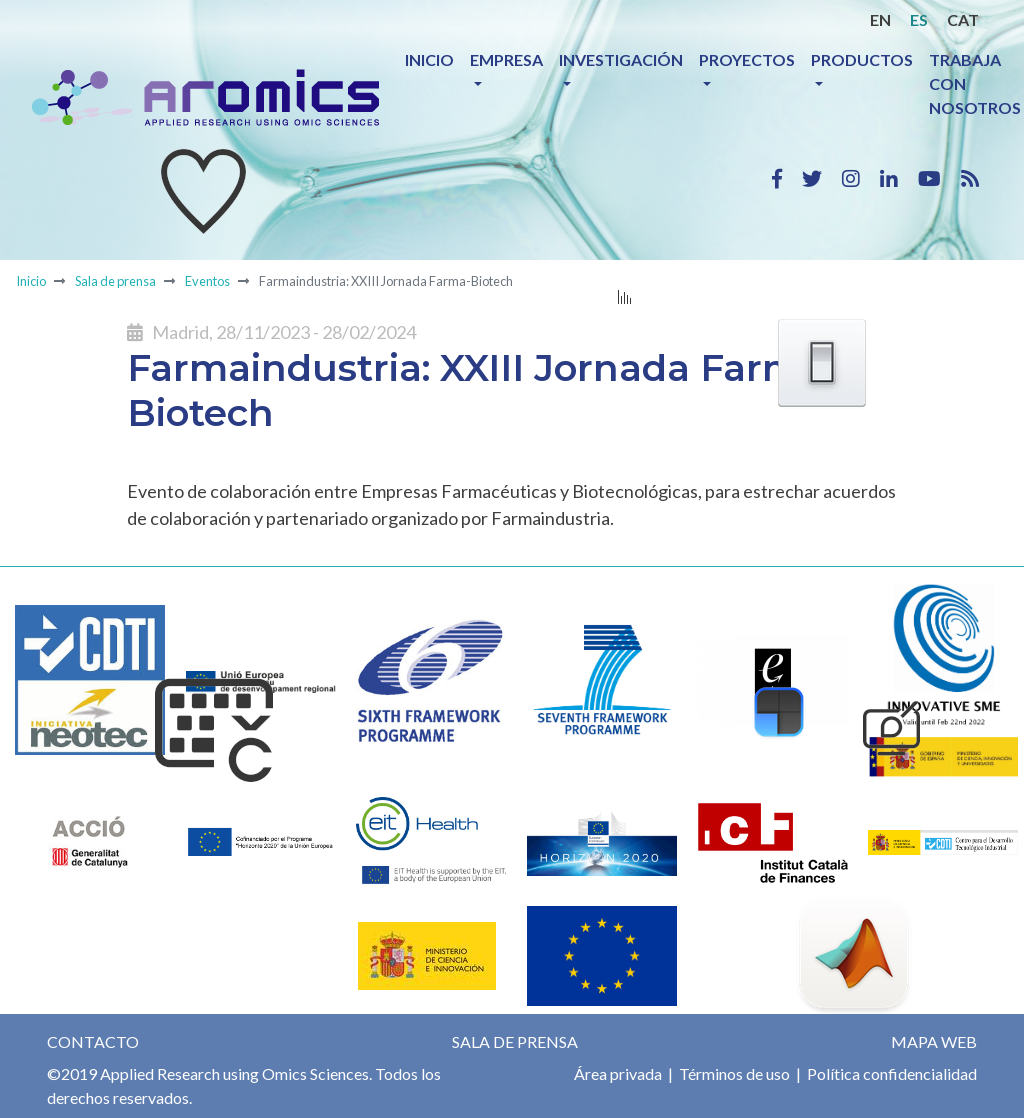 This screenshot has width=1024, height=1118. What do you see at coordinates (891, 730) in the screenshot?
I see `access display appearance settings` at bounding box center [891, 730].